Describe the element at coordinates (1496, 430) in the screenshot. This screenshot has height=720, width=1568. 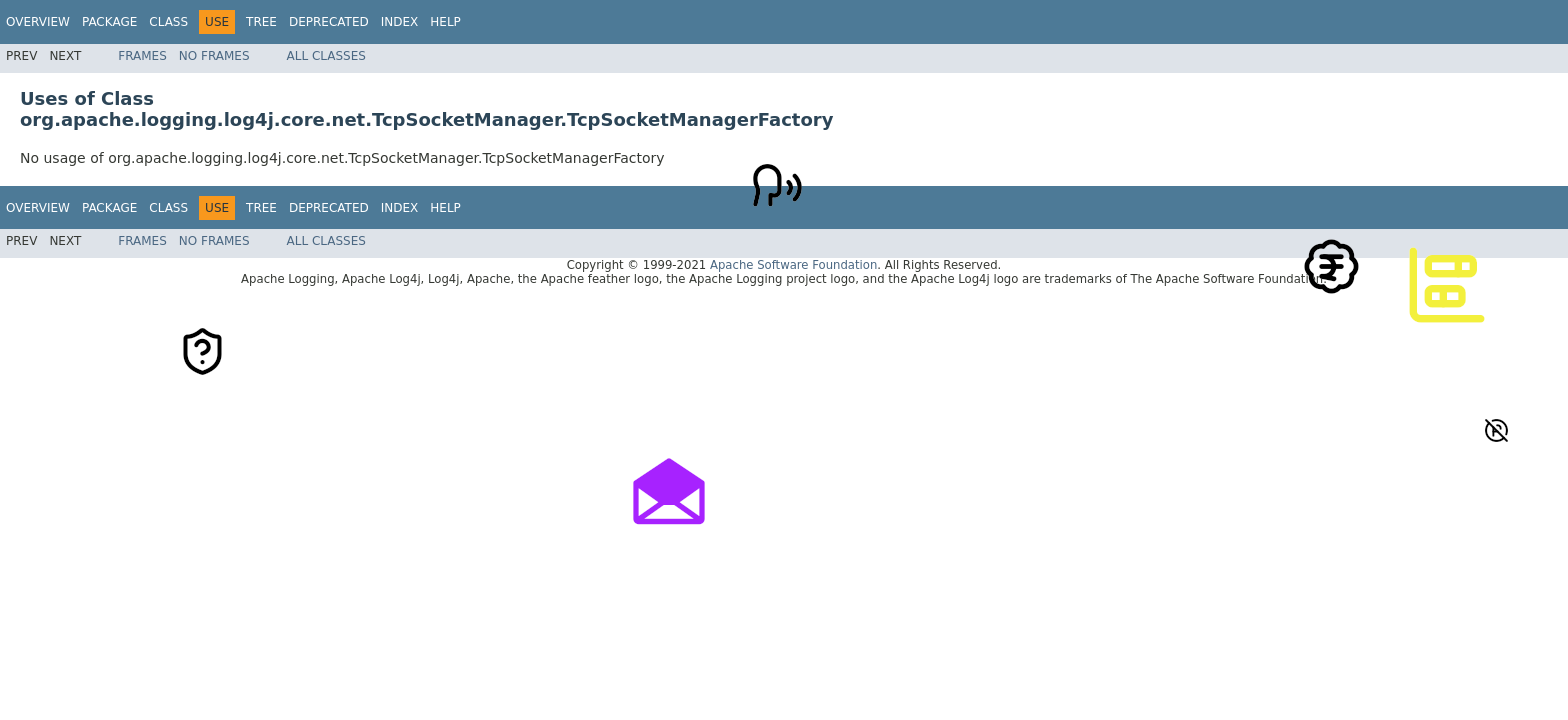
I see `no parking available` at that location.